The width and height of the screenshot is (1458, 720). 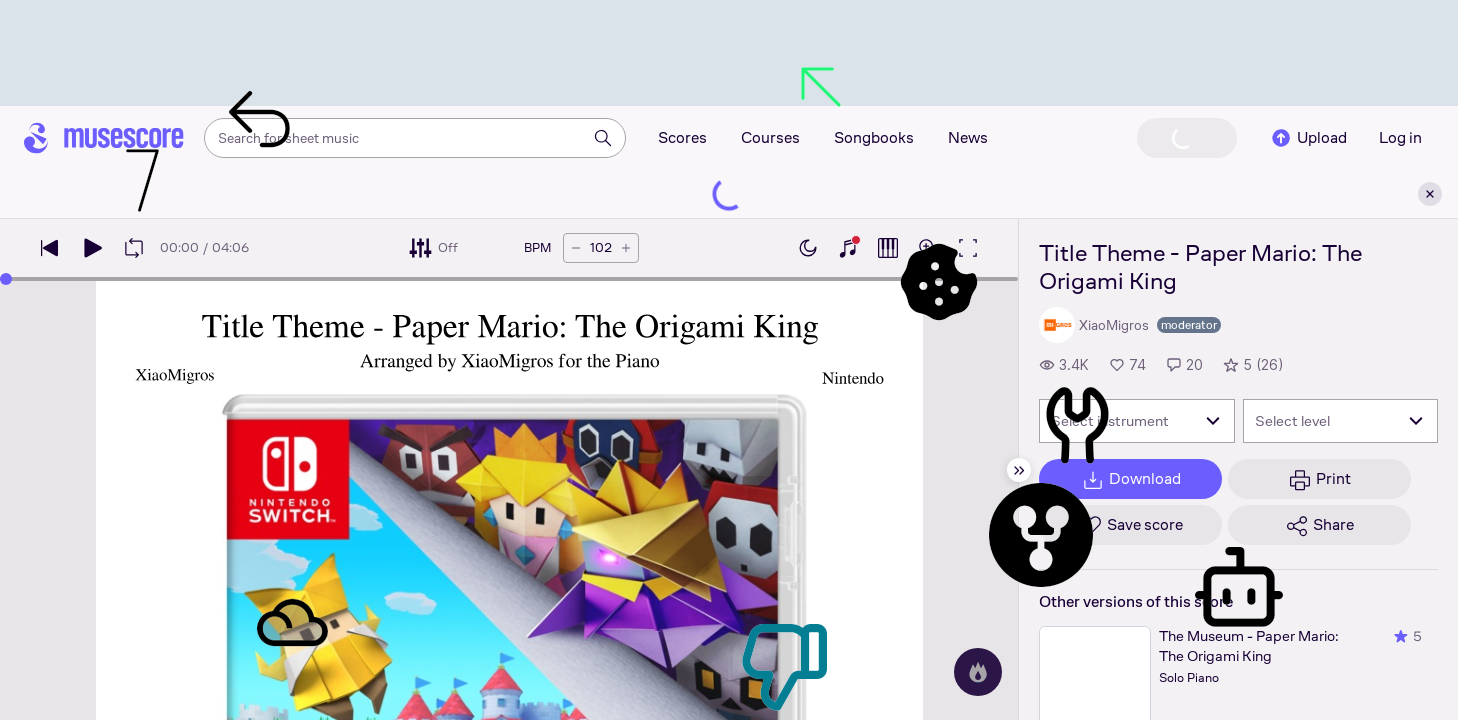 I want to click on manage cookie consent preferences, so click(x=939, y=282).